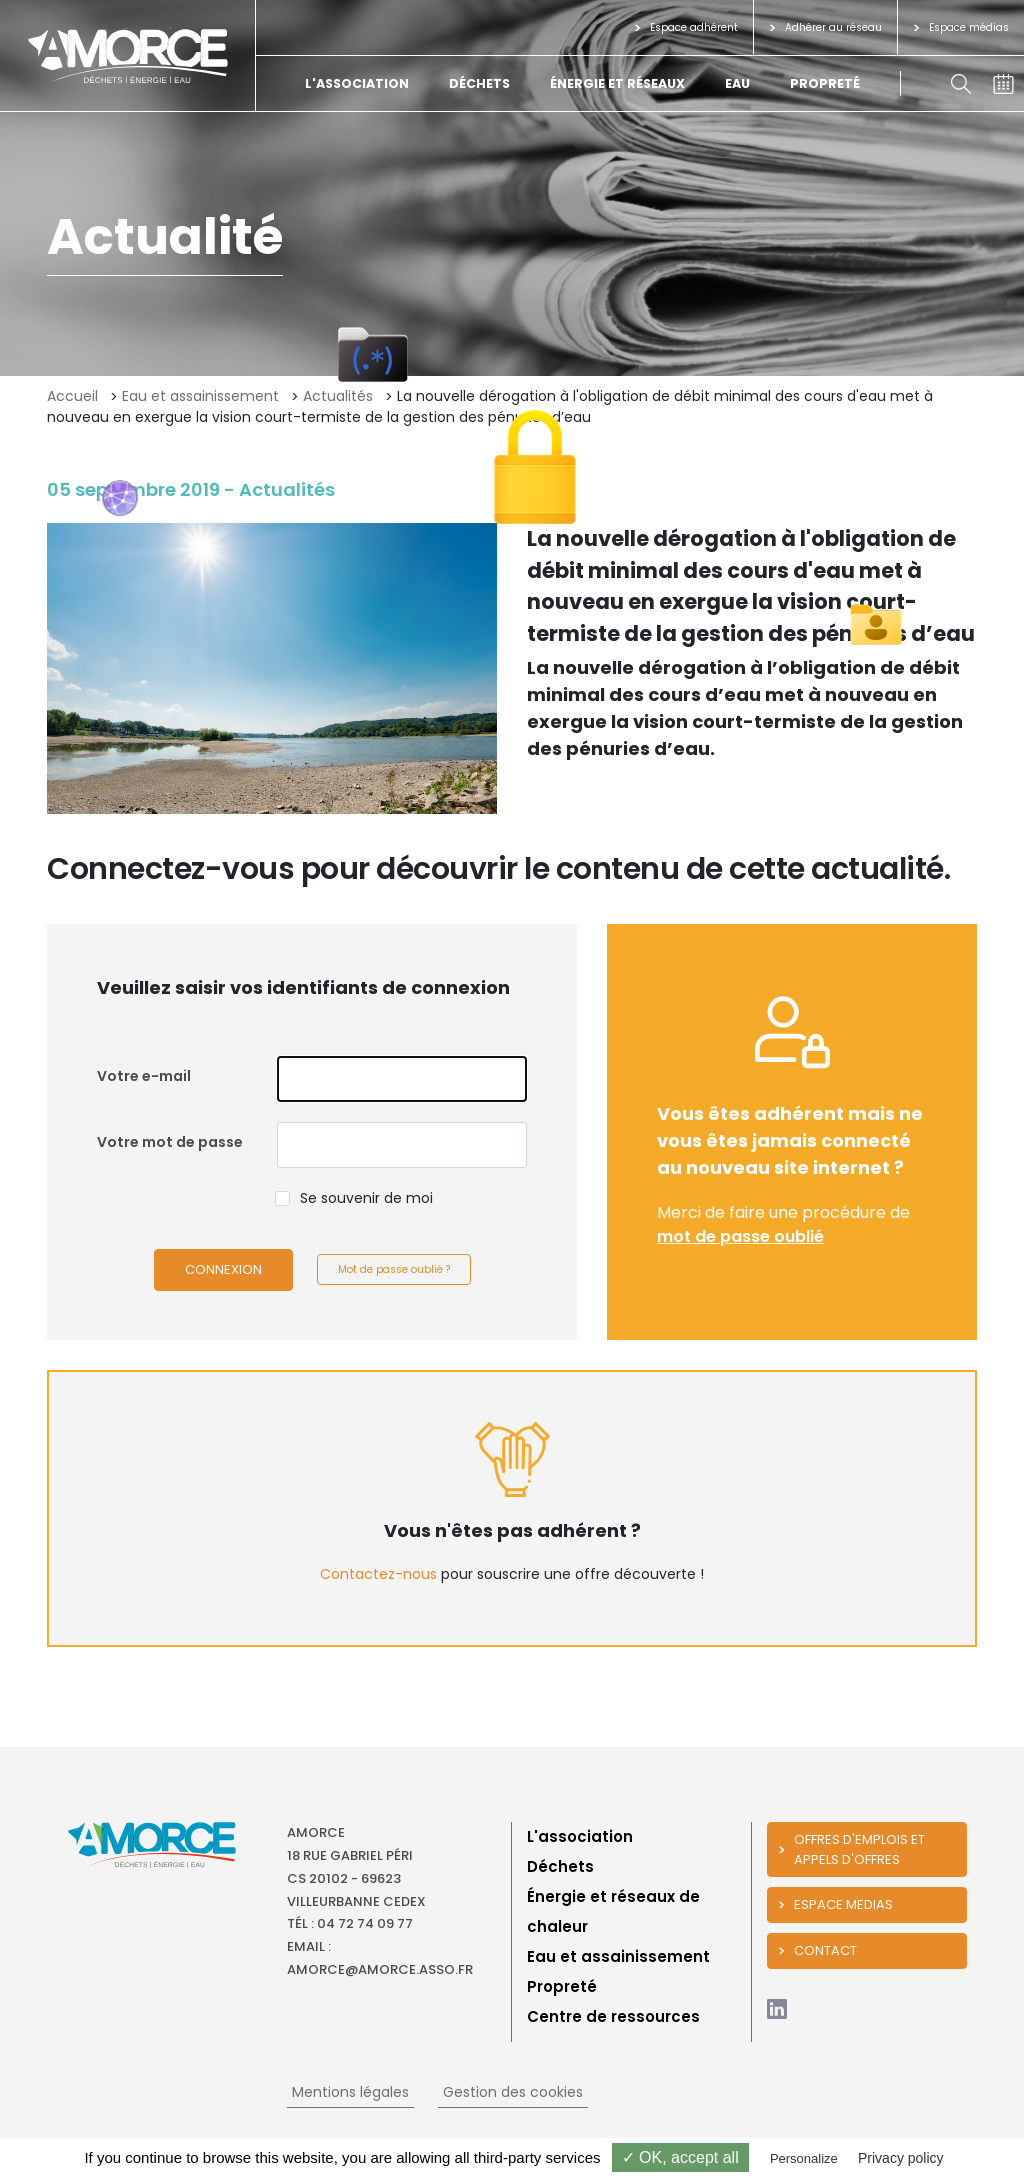  Describe the element at coordinates (876, 626) in the screenshot. I see `open your personal user folder` at that location.